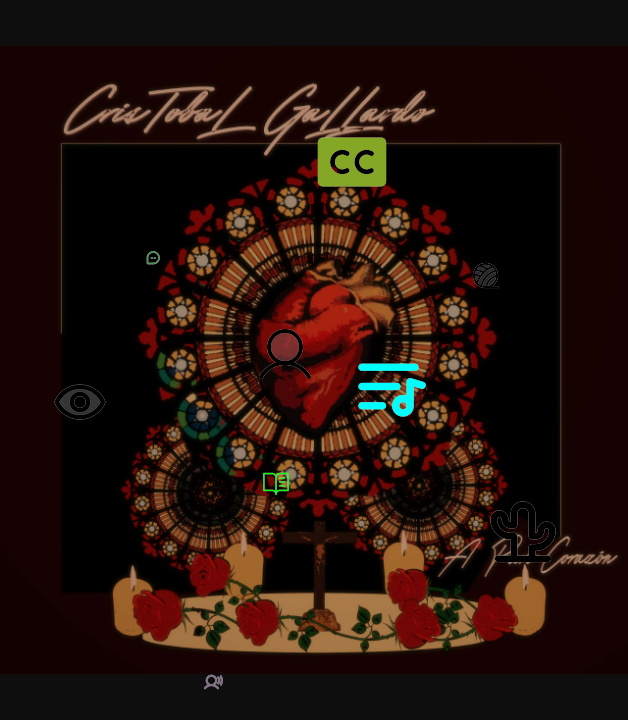  What do you see at coordinates (485, 275) in the screenshot?
I see `craft or knitting-related feature` at bounding box center [485, 275].